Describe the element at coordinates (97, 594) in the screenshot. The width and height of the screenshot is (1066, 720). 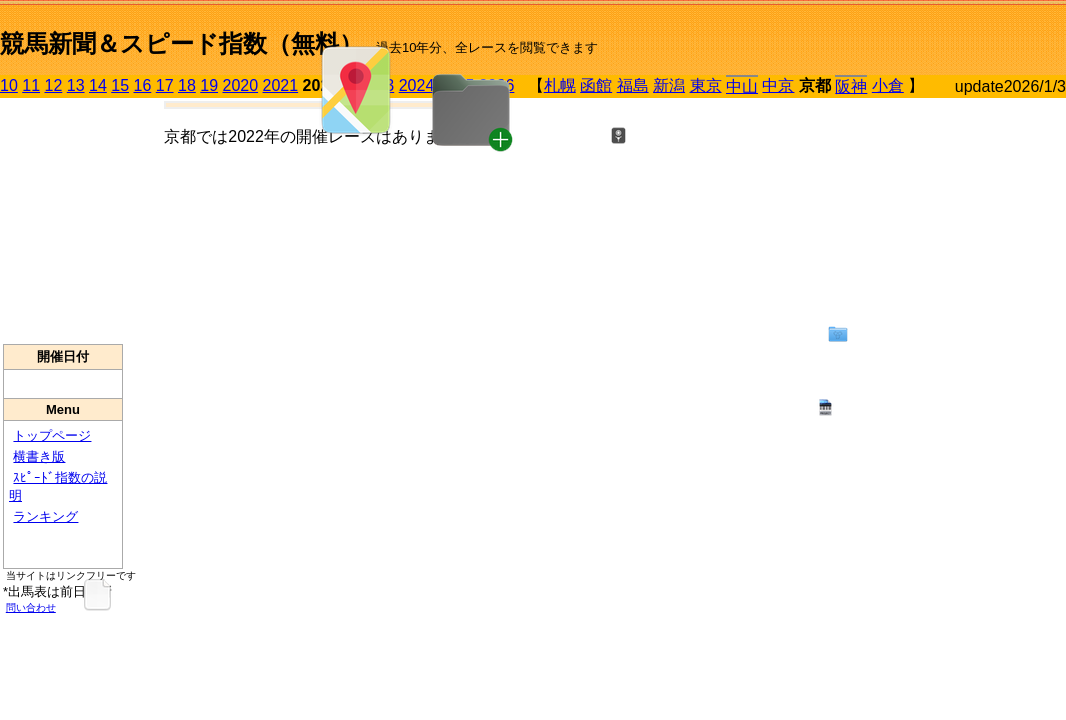
I see `indicates an empty or zero-byte file` at that location.